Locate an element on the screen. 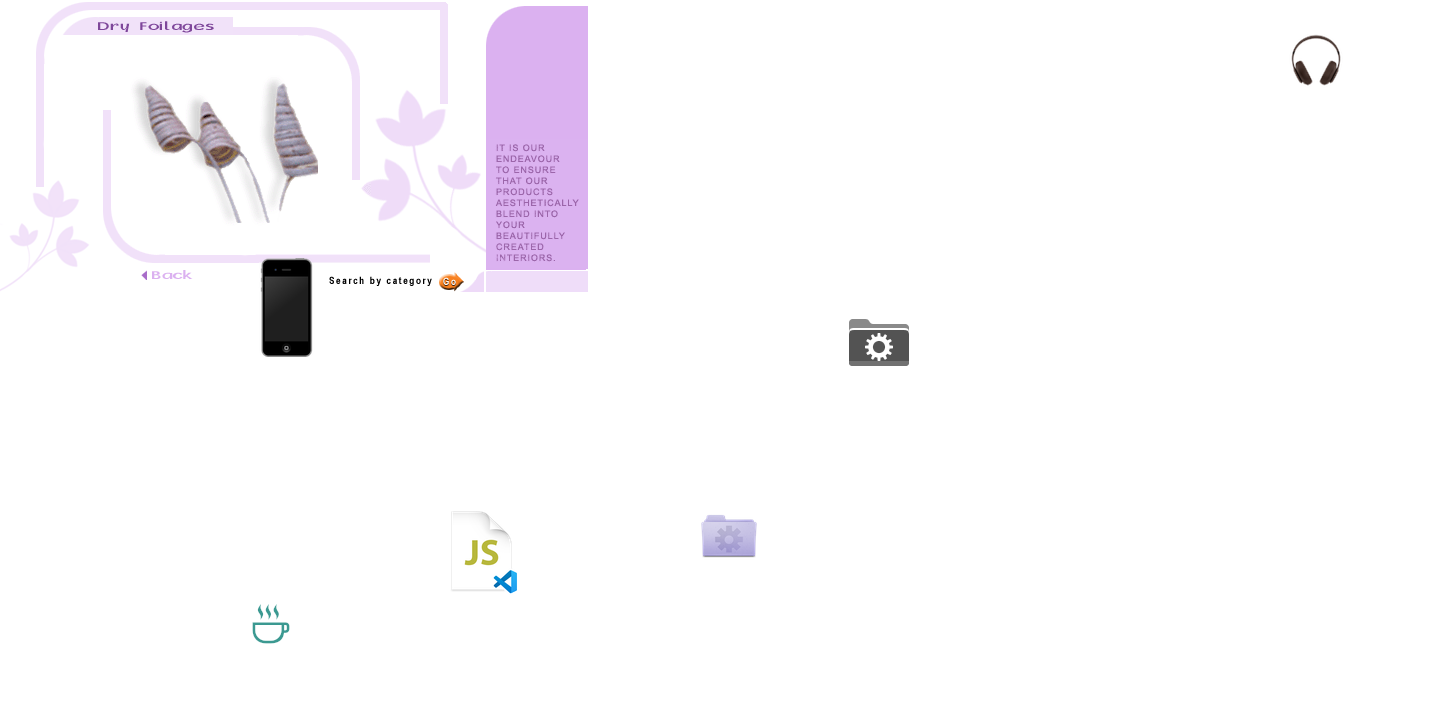 This screenshot has width=1440, height=720. access system settings or preferences folder is located at coordinates (729, 535).